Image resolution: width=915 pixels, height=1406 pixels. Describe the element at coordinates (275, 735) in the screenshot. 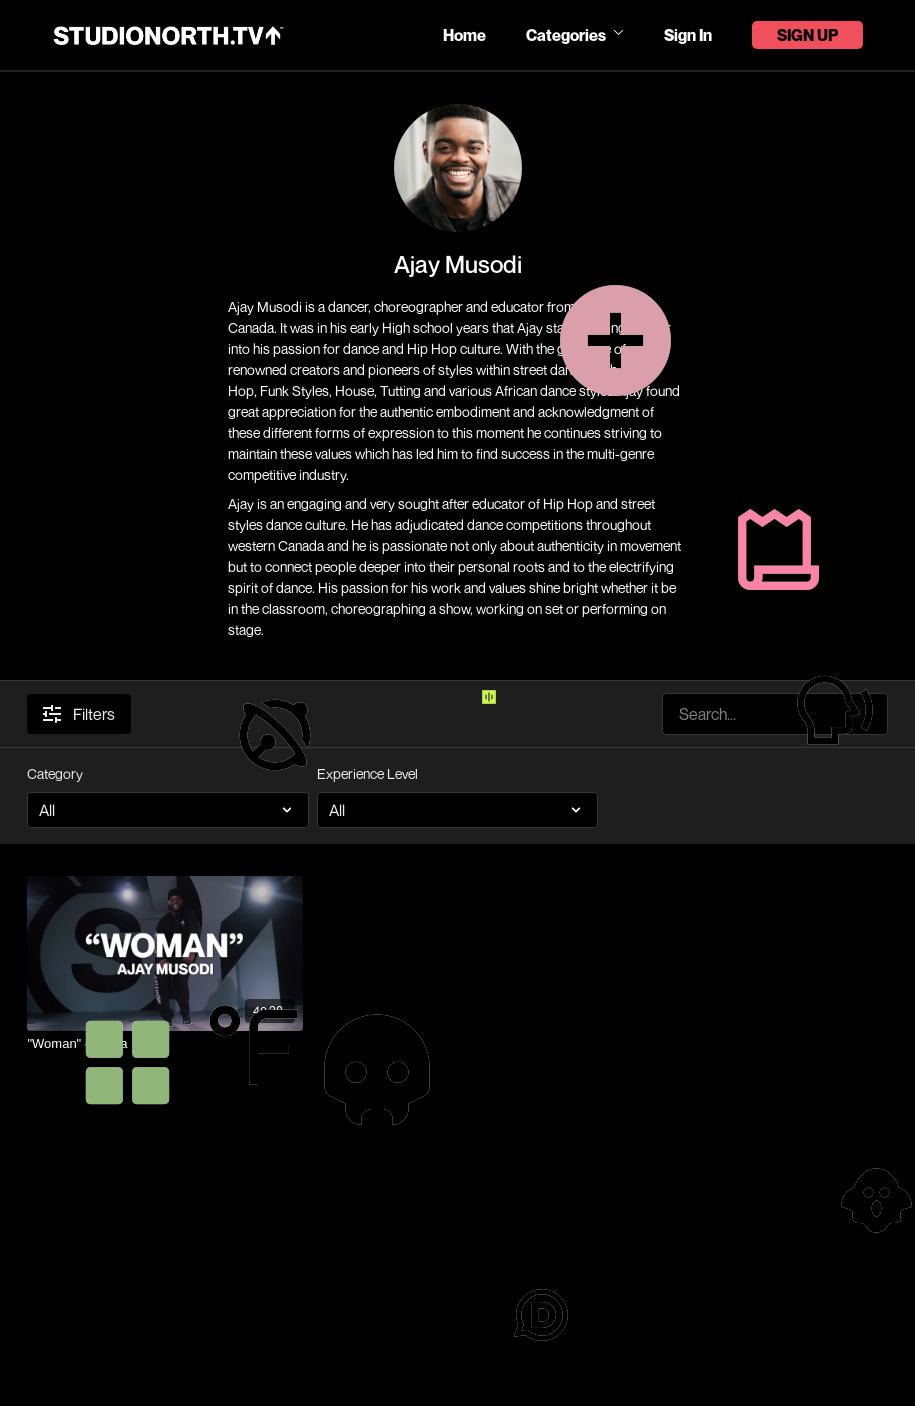

I see `view notifications` at that location.